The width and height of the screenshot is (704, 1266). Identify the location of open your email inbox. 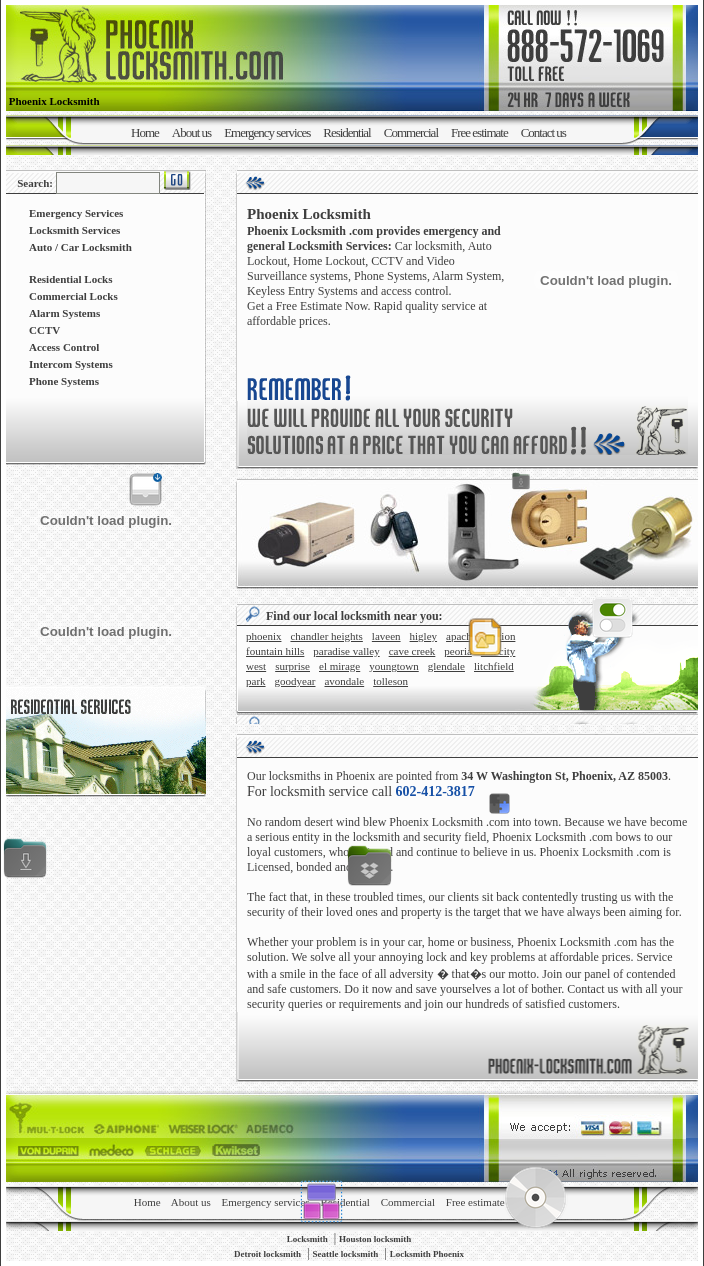
(145, 489).